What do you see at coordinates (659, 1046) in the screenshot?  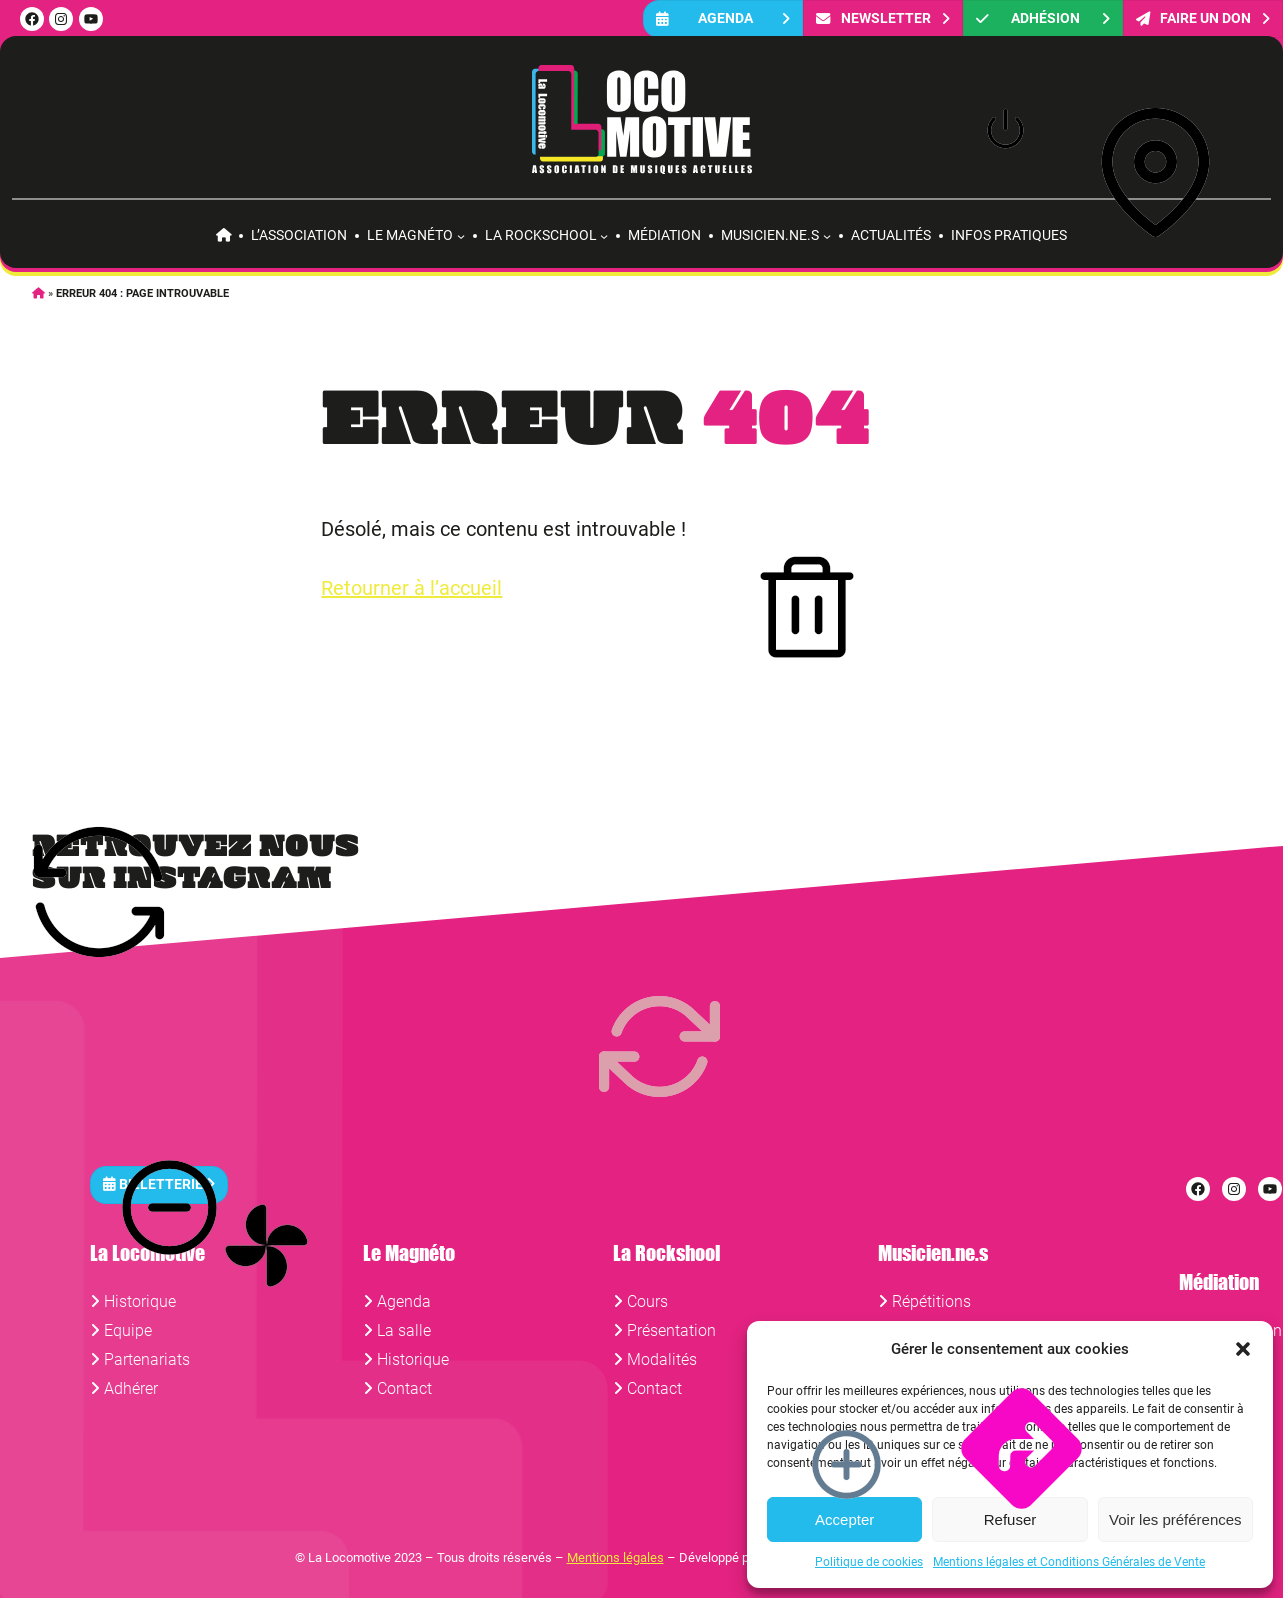 I see `refresh or reload content` at bounding box center [659, 1046].